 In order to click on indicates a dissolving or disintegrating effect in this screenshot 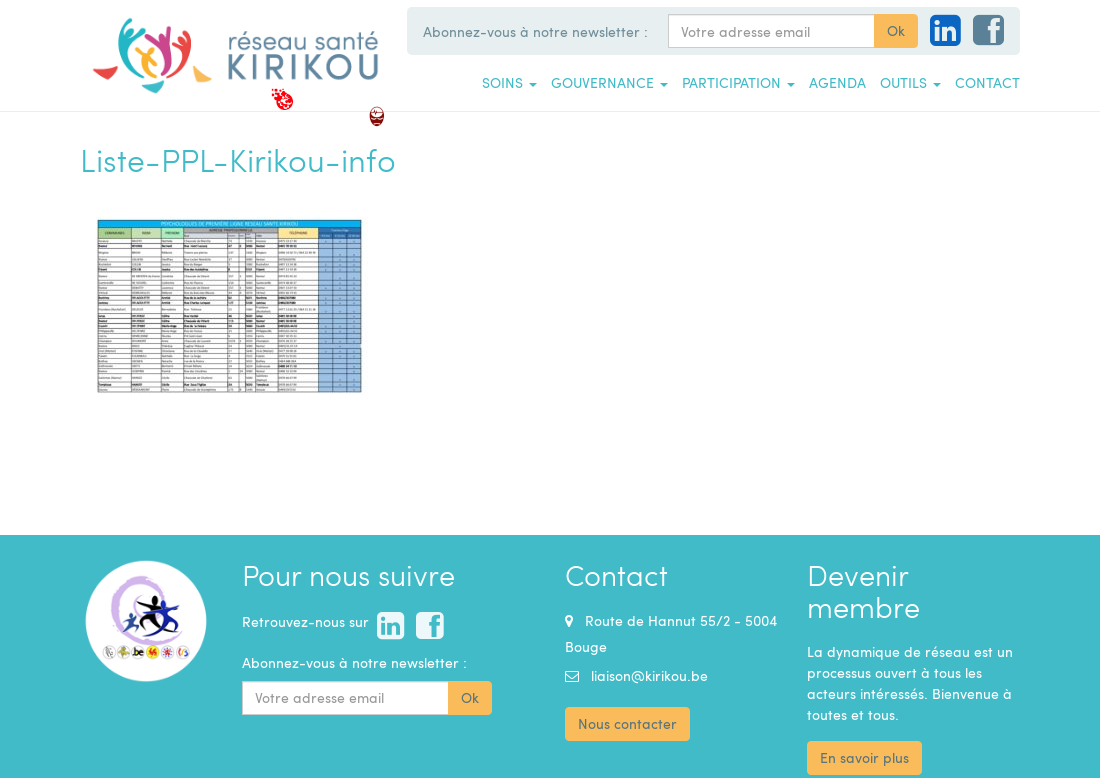, I will do `click(282, 99)`.